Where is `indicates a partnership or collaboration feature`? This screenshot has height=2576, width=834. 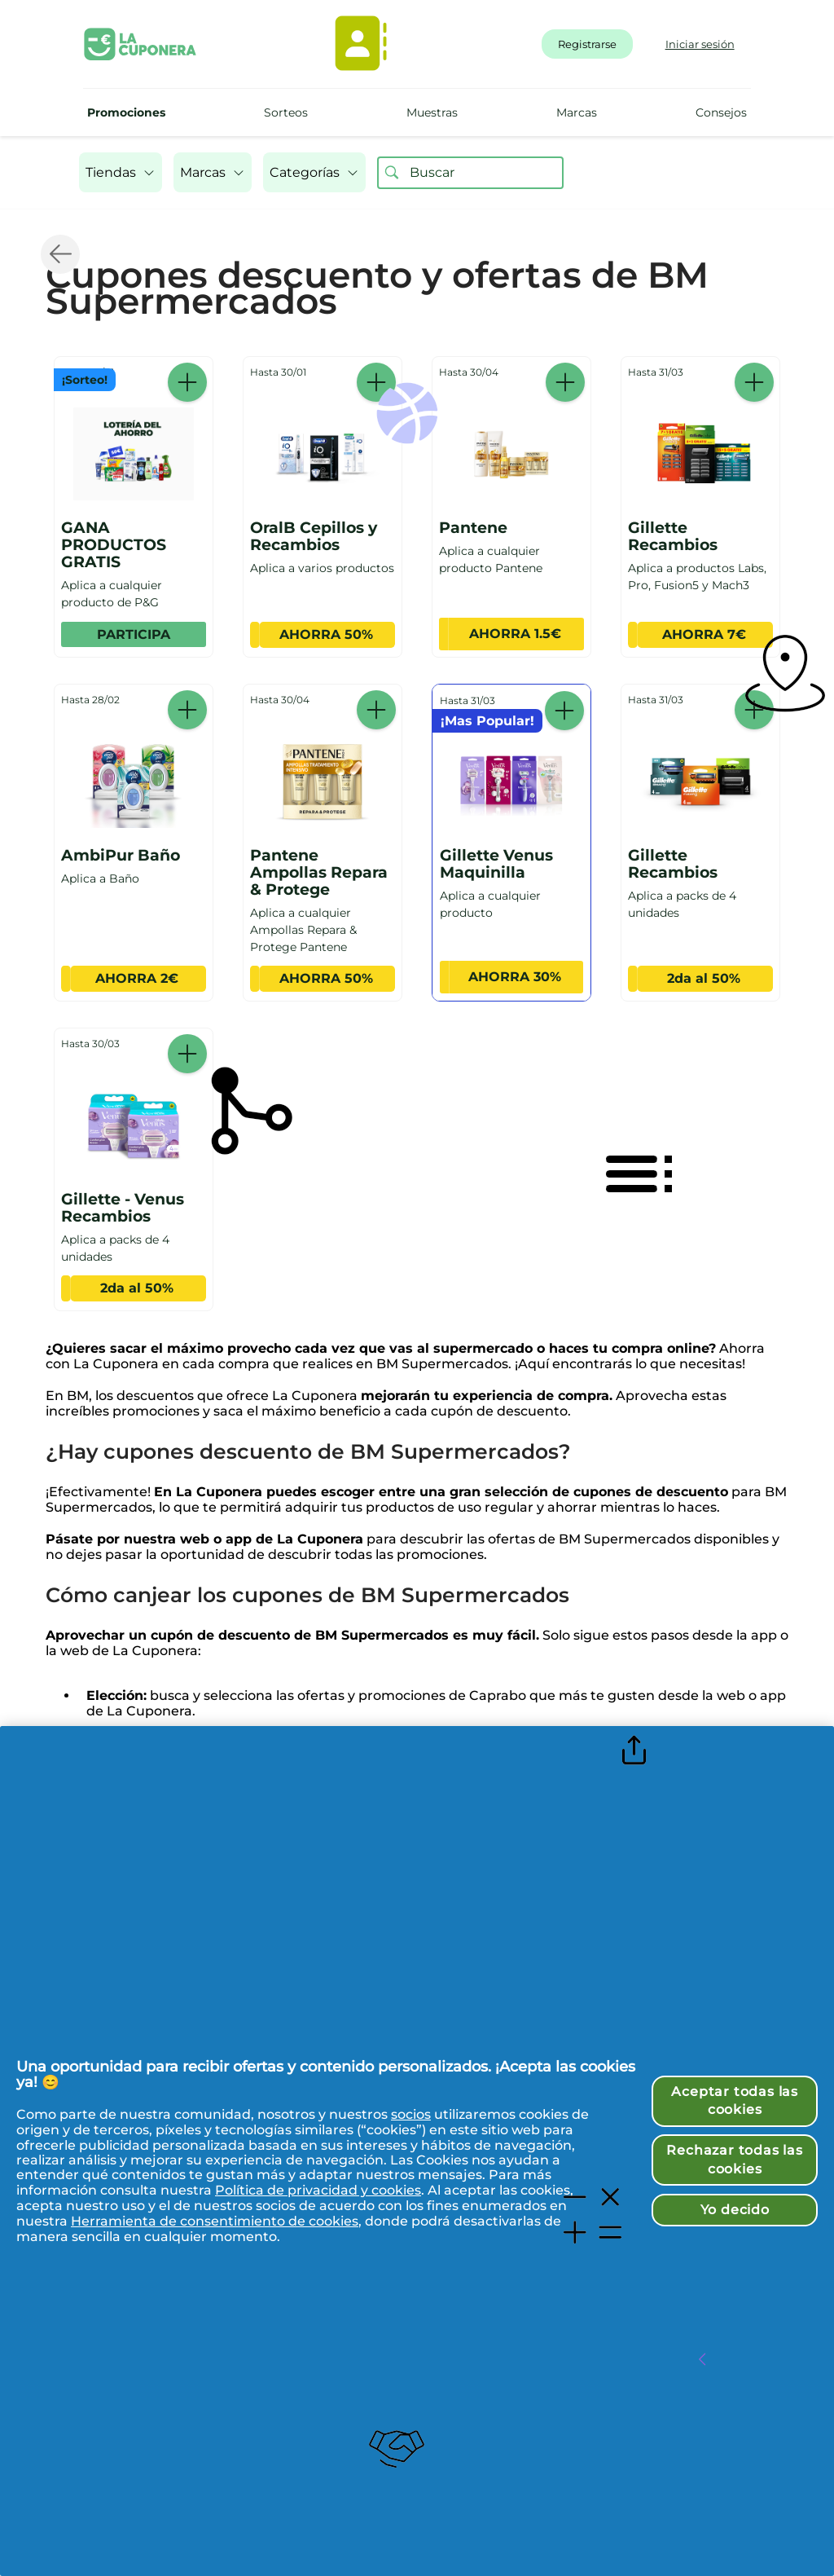 indicates a partnership or collaboration feature is located at coordinates (397, 2447).